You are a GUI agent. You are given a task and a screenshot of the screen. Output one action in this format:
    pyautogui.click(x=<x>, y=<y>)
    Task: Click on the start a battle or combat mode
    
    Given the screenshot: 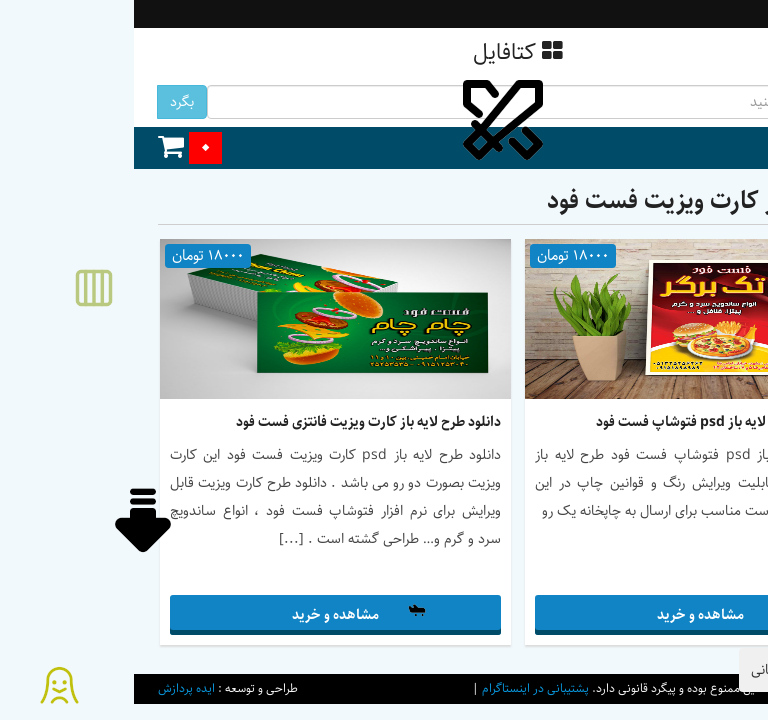 What is the action you would take?
    pyautogui.click(x=503, y=120)
    